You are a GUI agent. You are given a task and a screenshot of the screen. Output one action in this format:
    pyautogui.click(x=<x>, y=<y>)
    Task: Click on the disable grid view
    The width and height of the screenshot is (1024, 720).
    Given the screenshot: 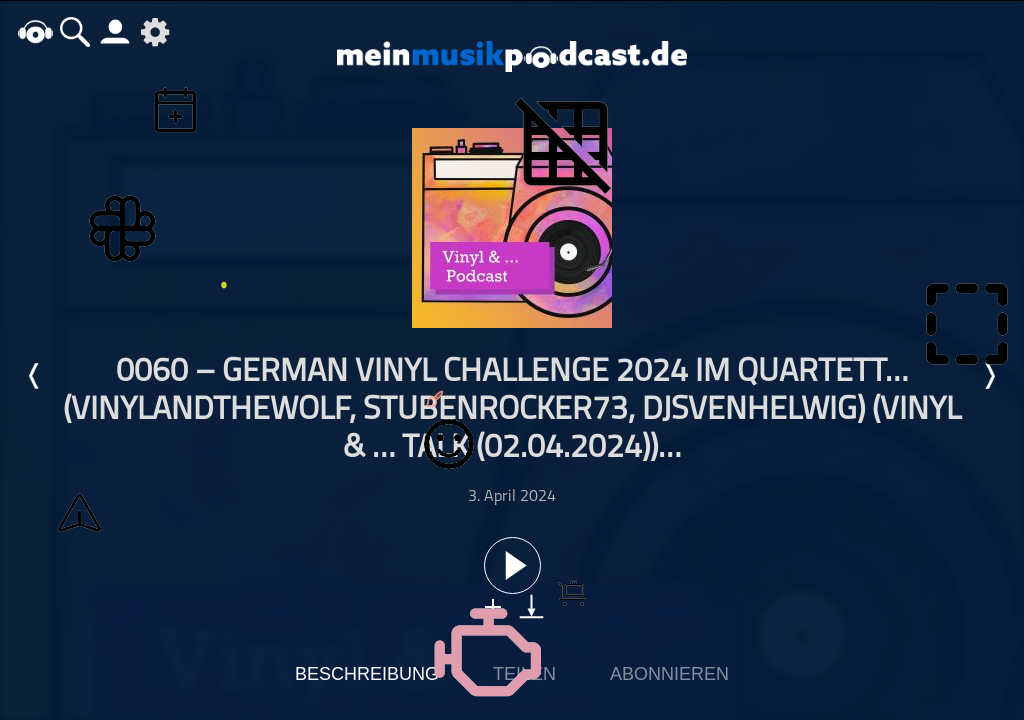 What is the action you would take?
    pyautogui.click(x=565, y=143)
    